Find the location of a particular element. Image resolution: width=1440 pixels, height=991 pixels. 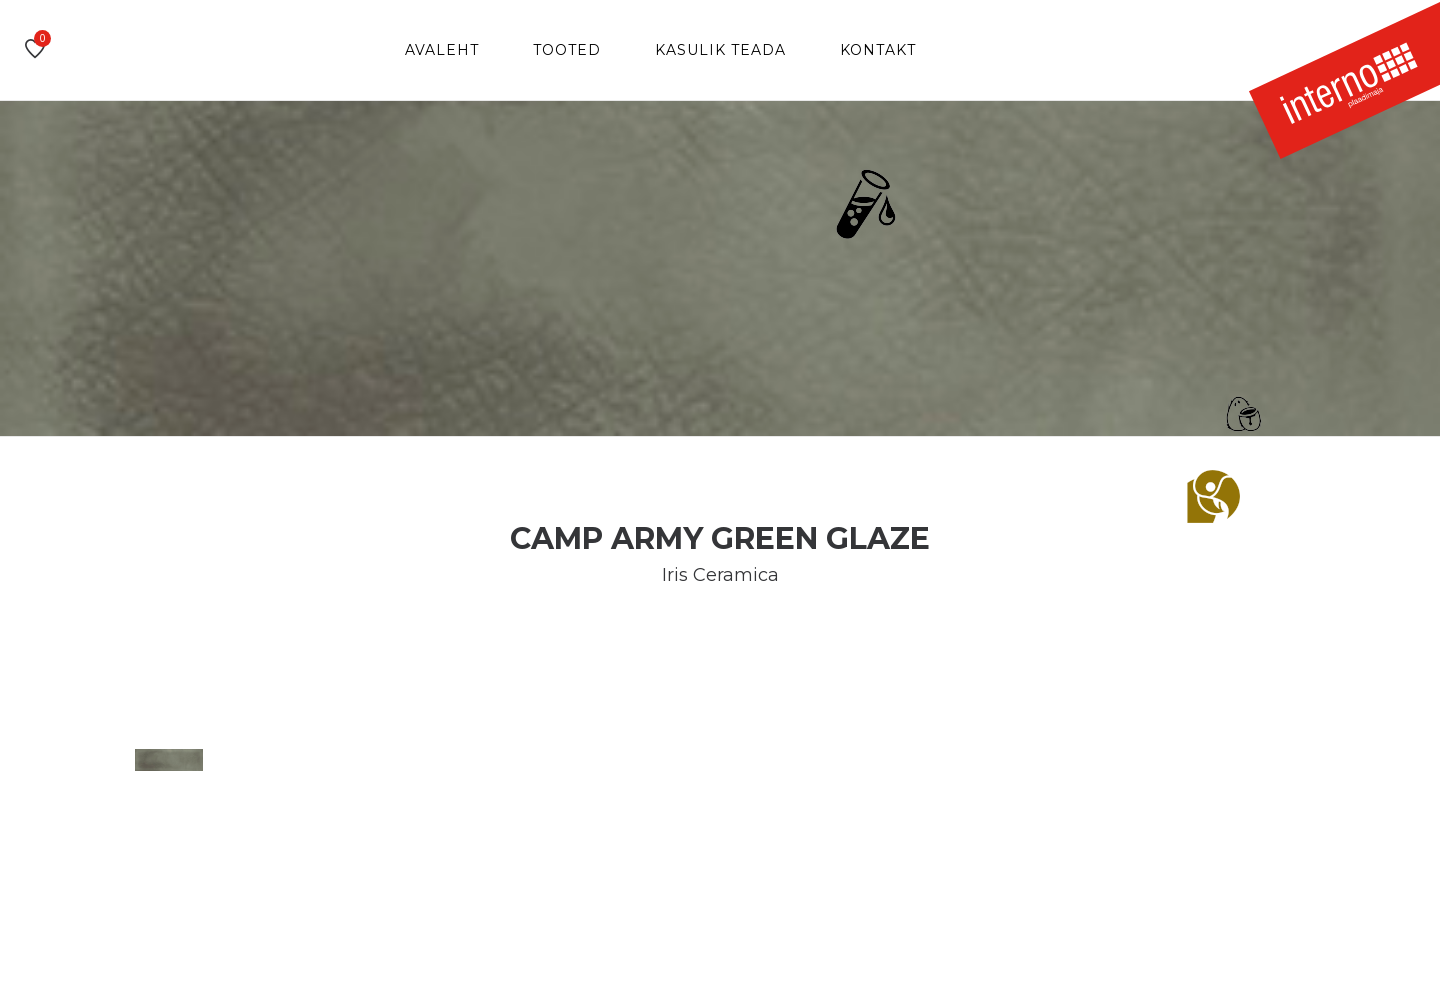

select parrot as your avatar or character is located at coordinates (1213, 496).